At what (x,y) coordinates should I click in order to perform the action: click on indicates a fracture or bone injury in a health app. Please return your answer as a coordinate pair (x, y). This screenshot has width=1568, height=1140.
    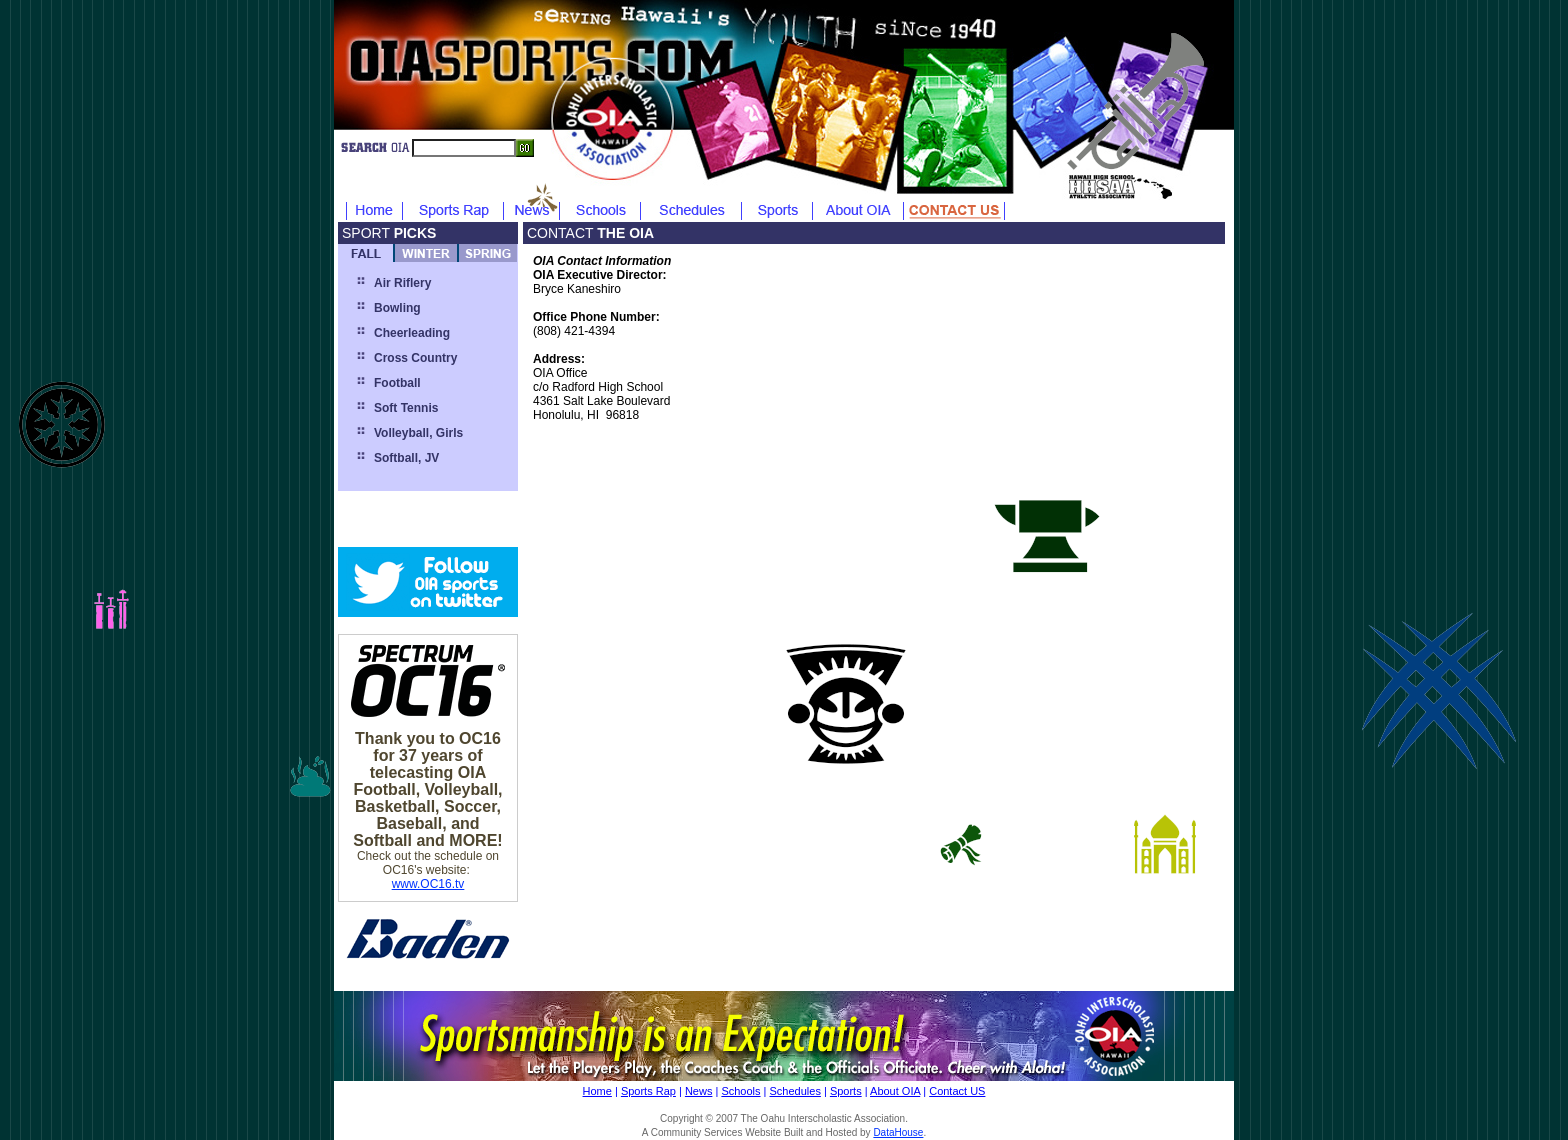
    Looking at the image, I should click on (542, 197).